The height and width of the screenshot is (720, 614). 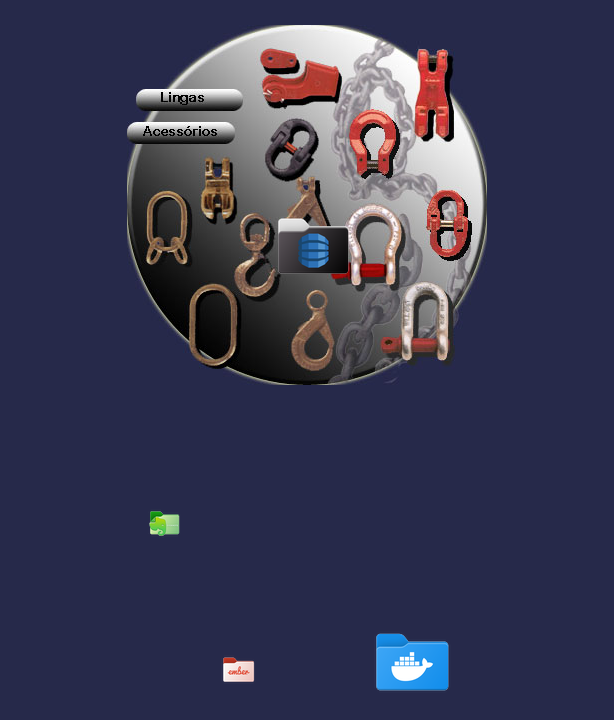 What do you see at coordinates (412, 664) in the screenshot?
I see `open folder containing docker projects` at bounding box center [412, 664].